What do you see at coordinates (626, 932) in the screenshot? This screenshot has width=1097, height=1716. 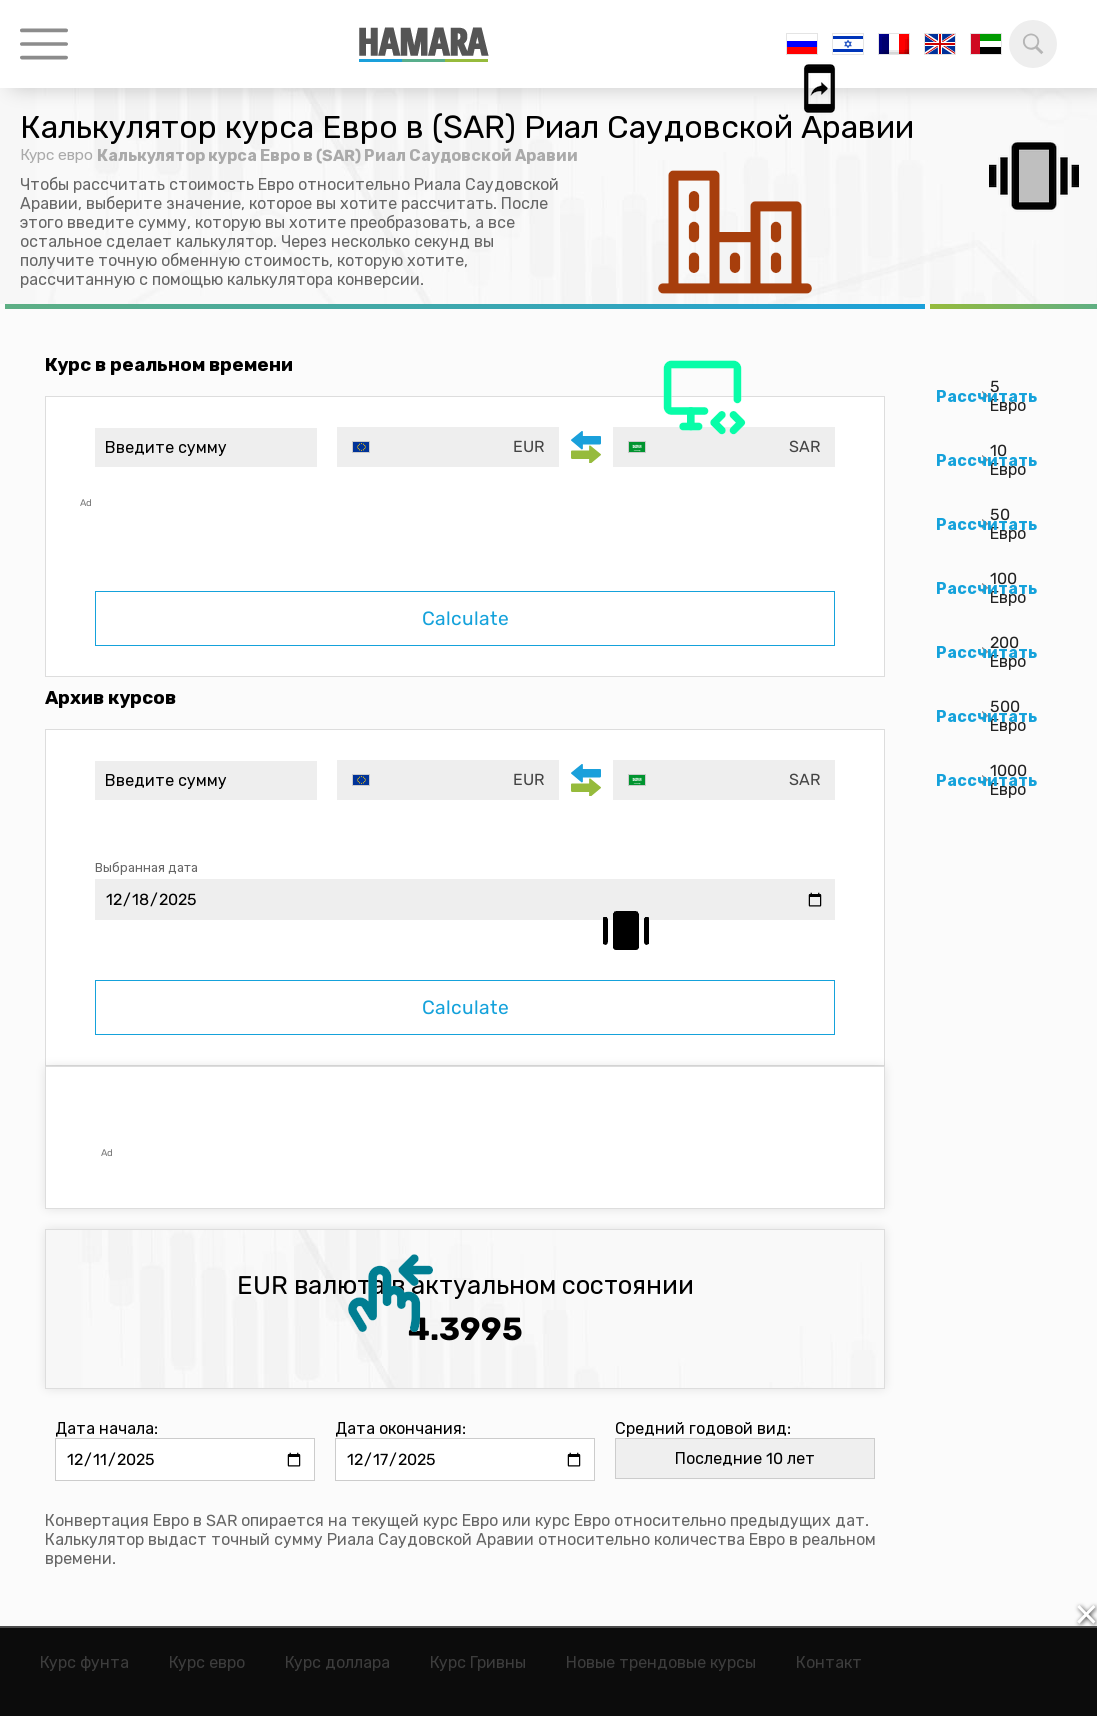 I see `view stories or card-based content` at bounding box center [626, 932].